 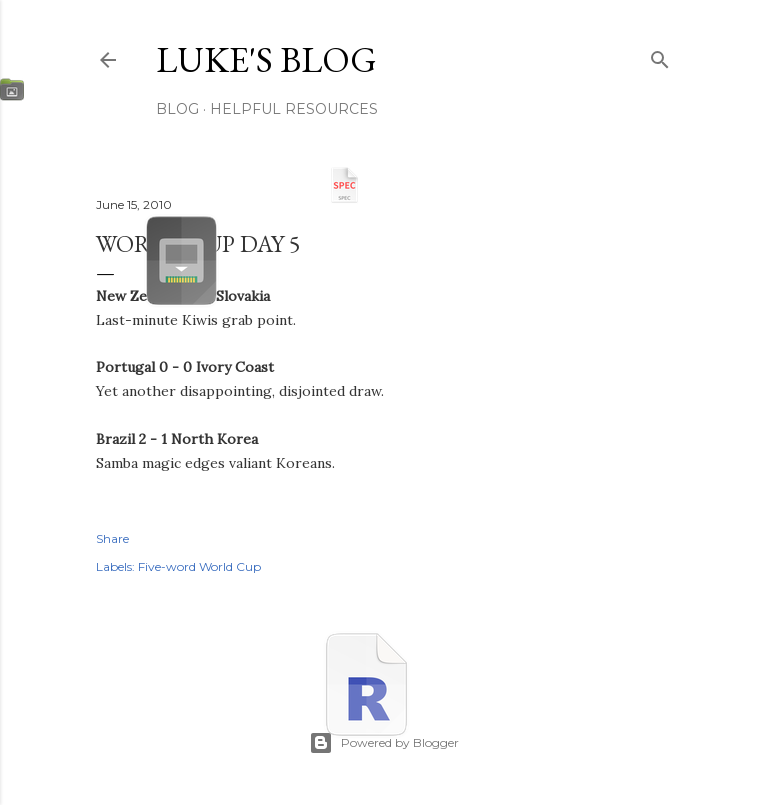 What do you see at coordinates (366, 684) in the screenshot?
I see `an R programming language source file` at bounding box center [366, 684].